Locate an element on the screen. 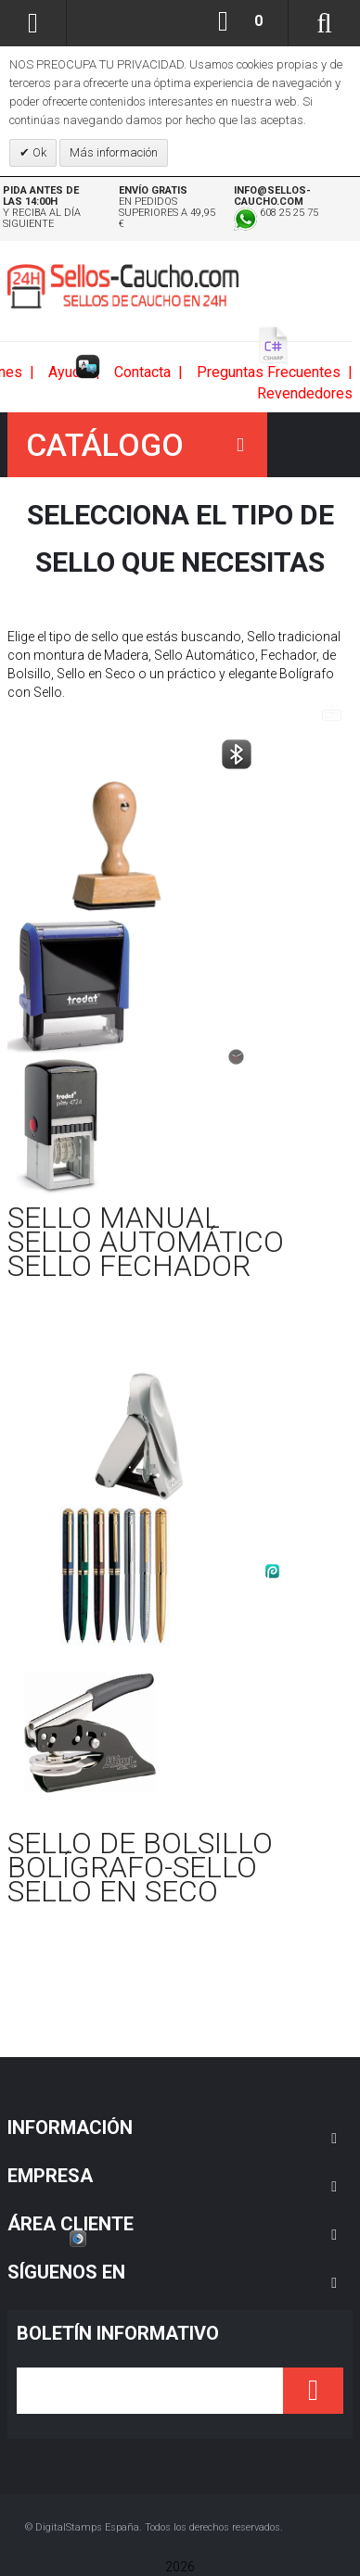 This screenshot has width=360, height=2576. show virtual keyboard is located at coordinates (331, 713).